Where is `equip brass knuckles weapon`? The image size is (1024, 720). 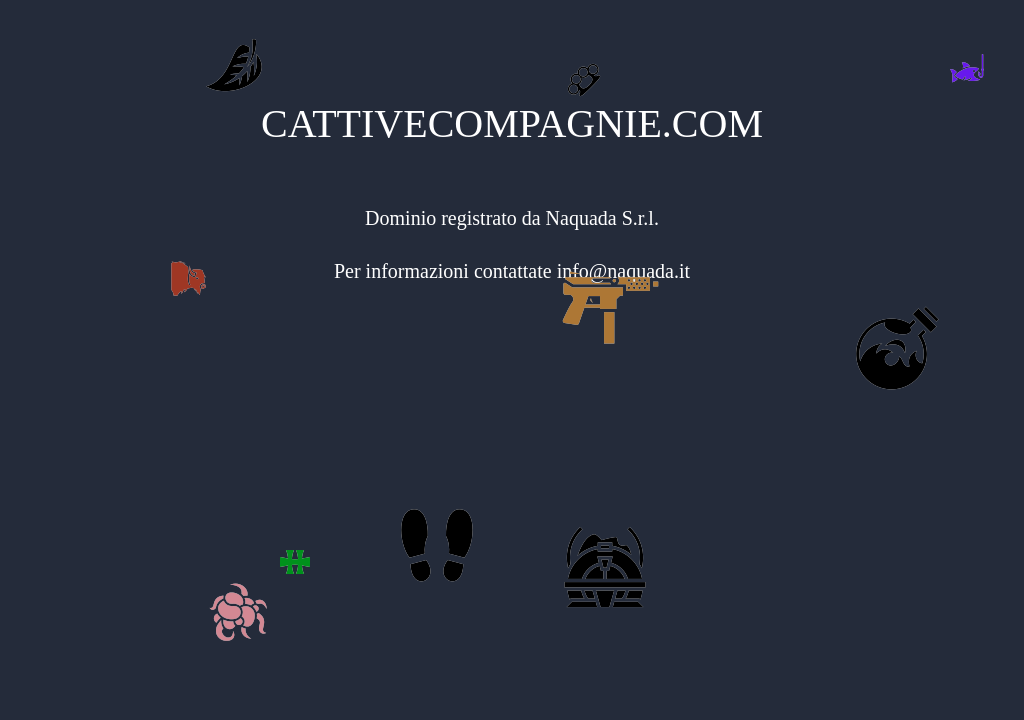 equip brass knuckles weapon is located at coordinates (584, 80).